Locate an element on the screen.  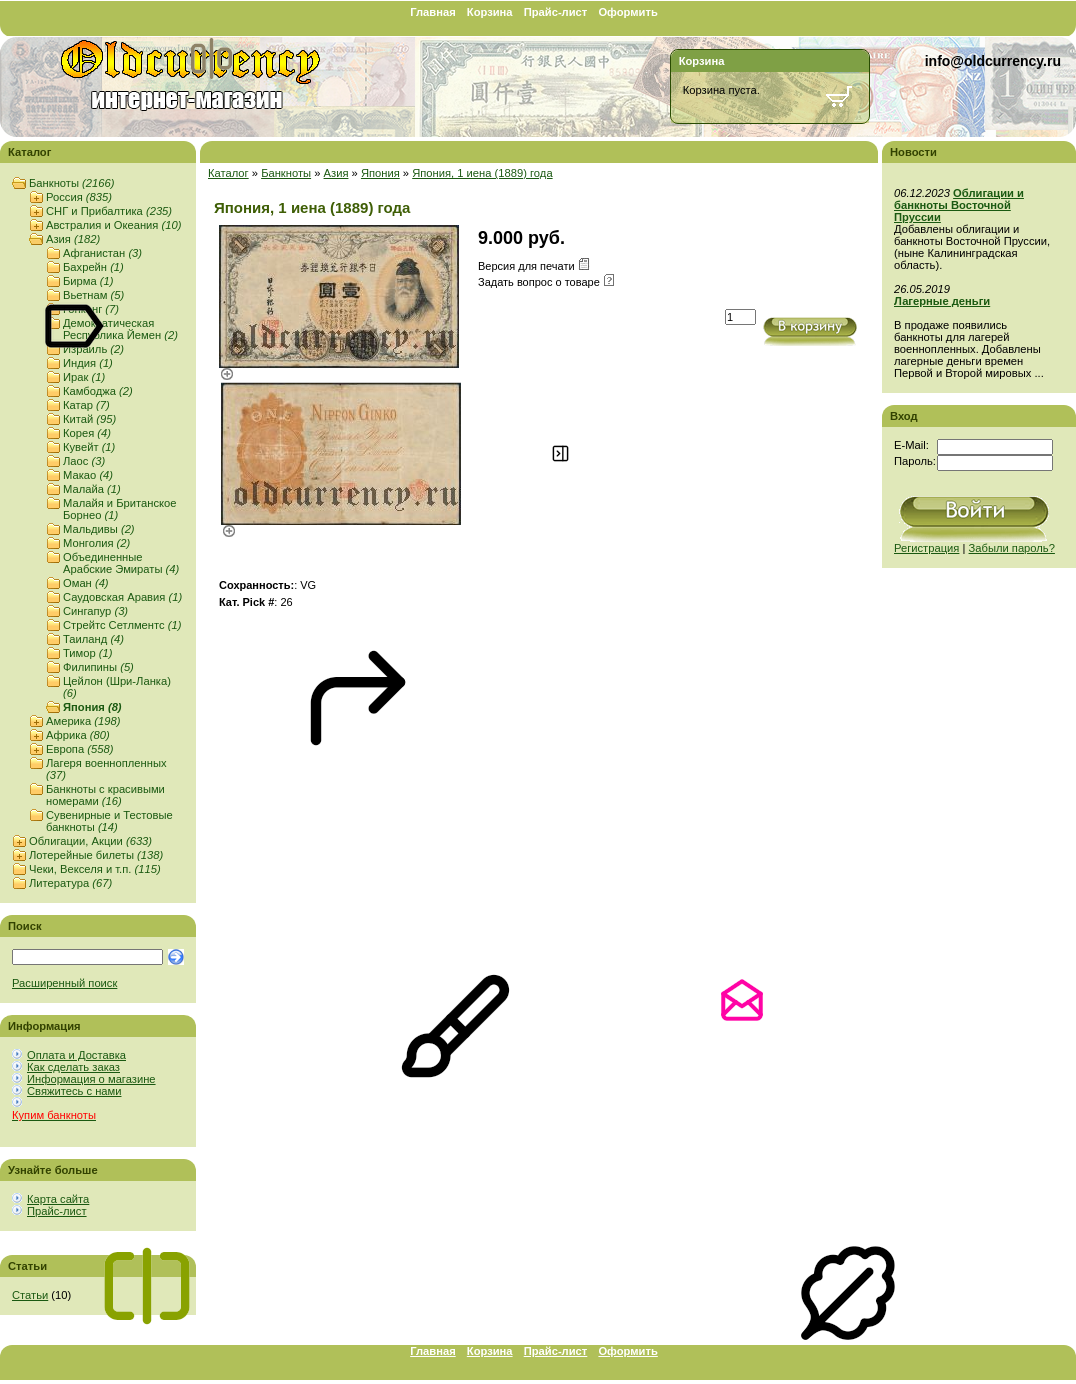
add a label or tag to an item is located at coordinates (73, 326).